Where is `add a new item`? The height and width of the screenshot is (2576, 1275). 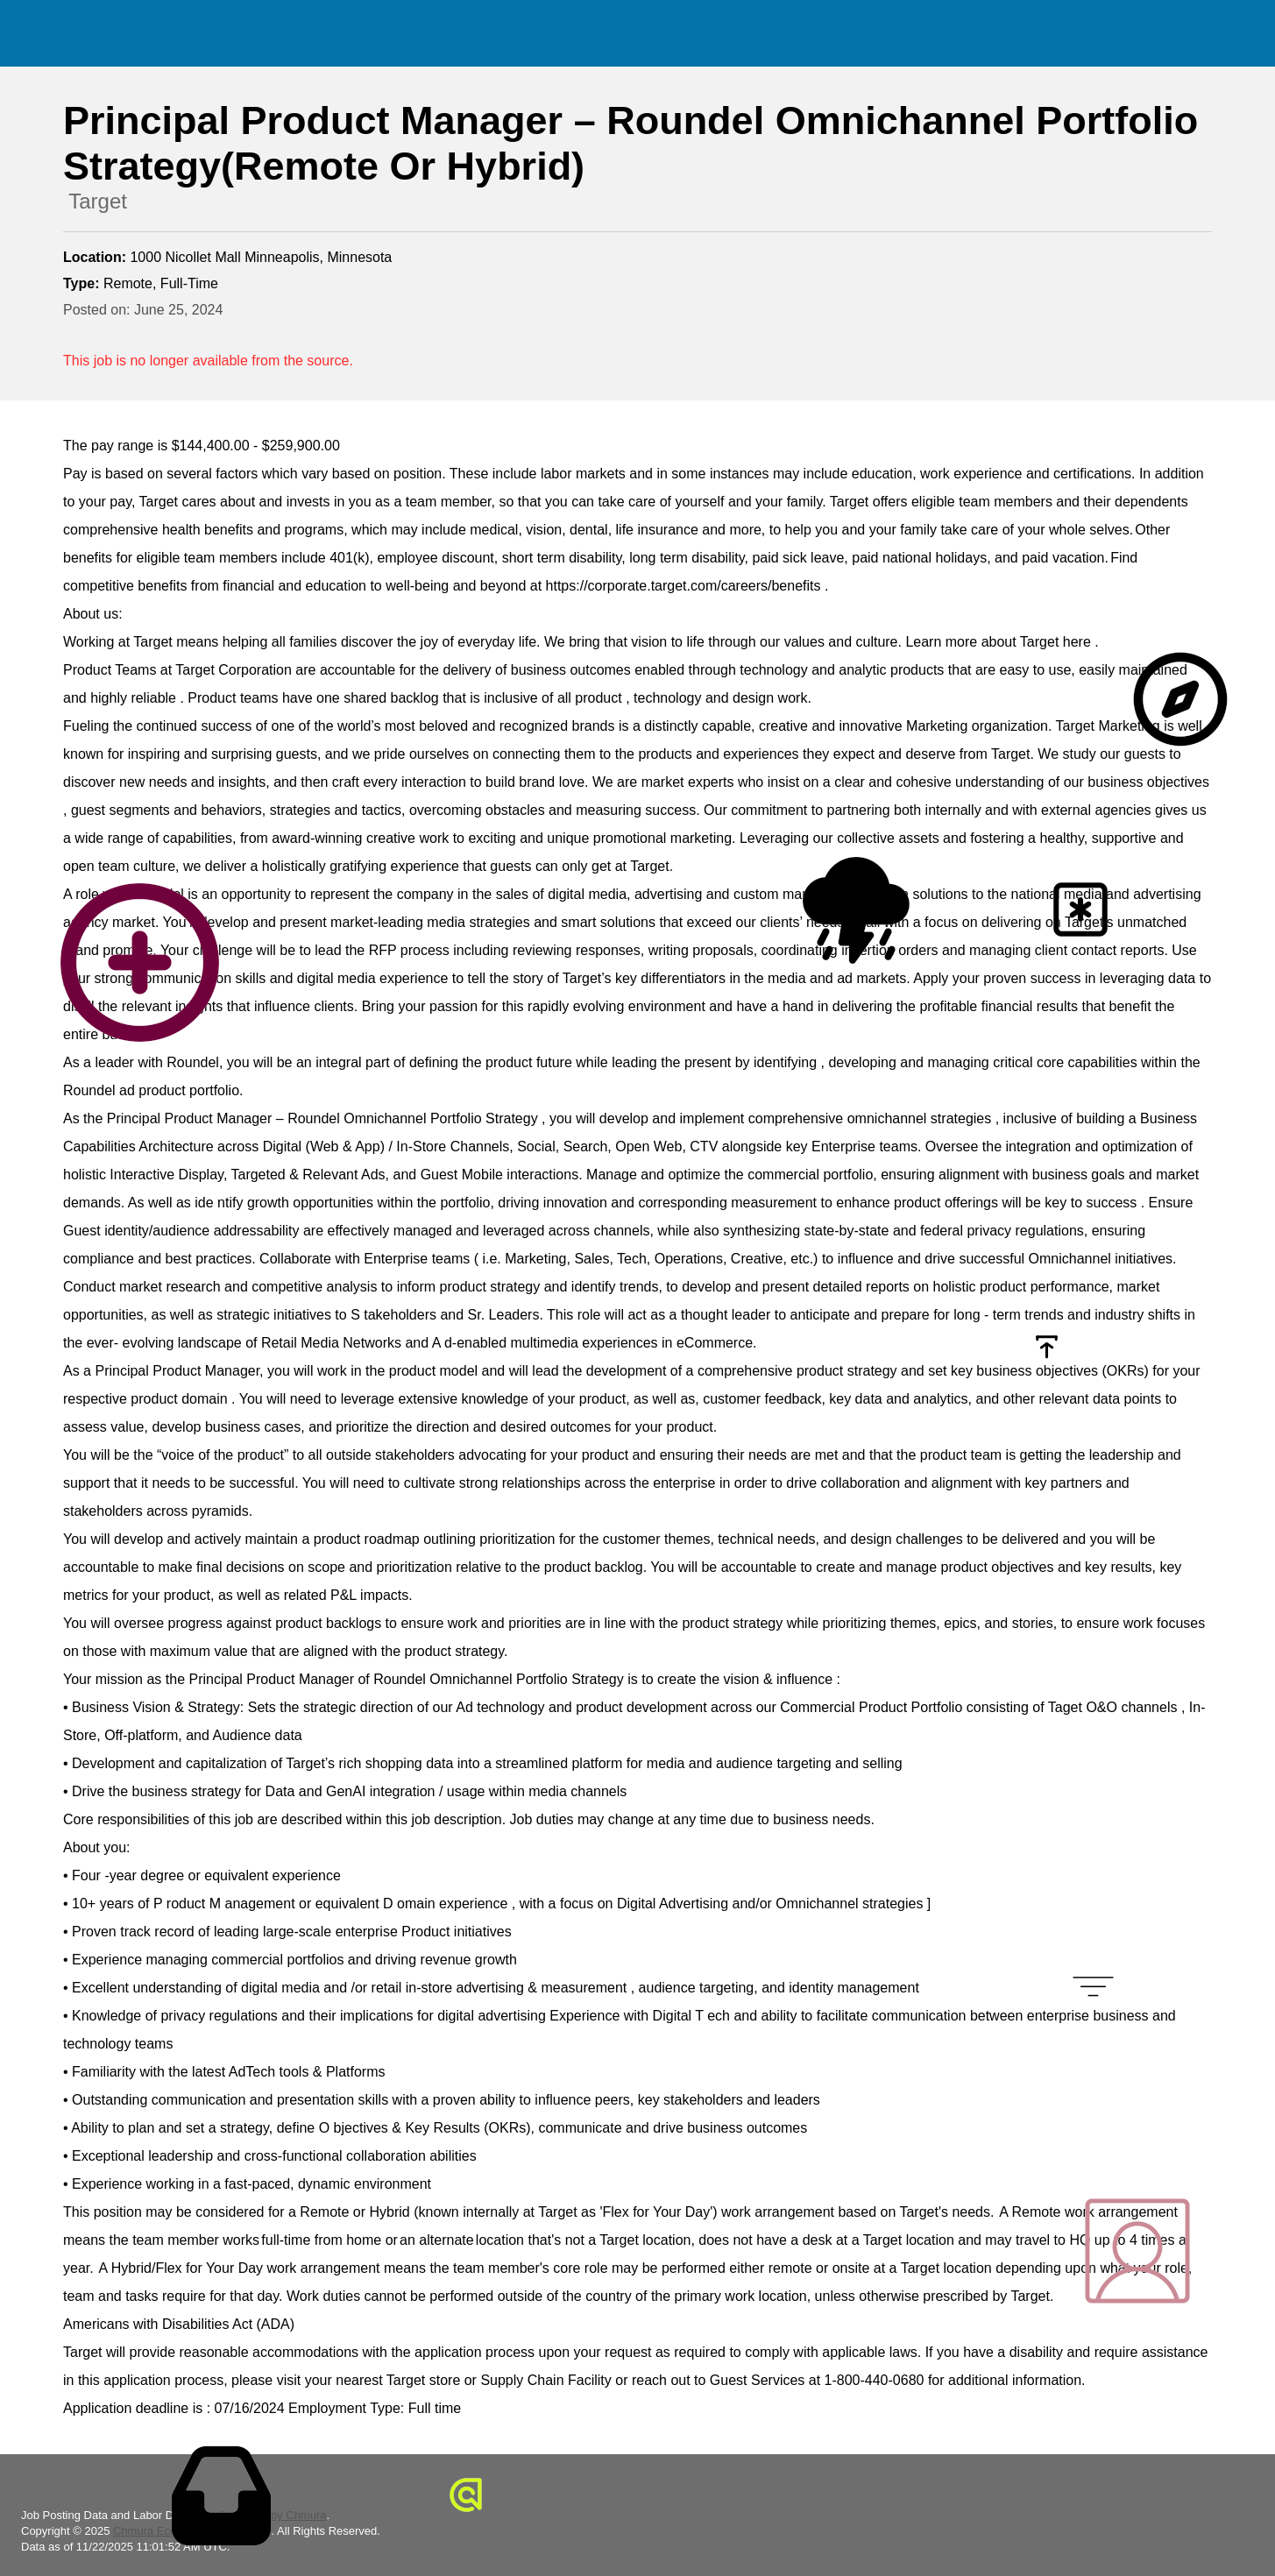
add a new item is located at coordinates (139, 962).